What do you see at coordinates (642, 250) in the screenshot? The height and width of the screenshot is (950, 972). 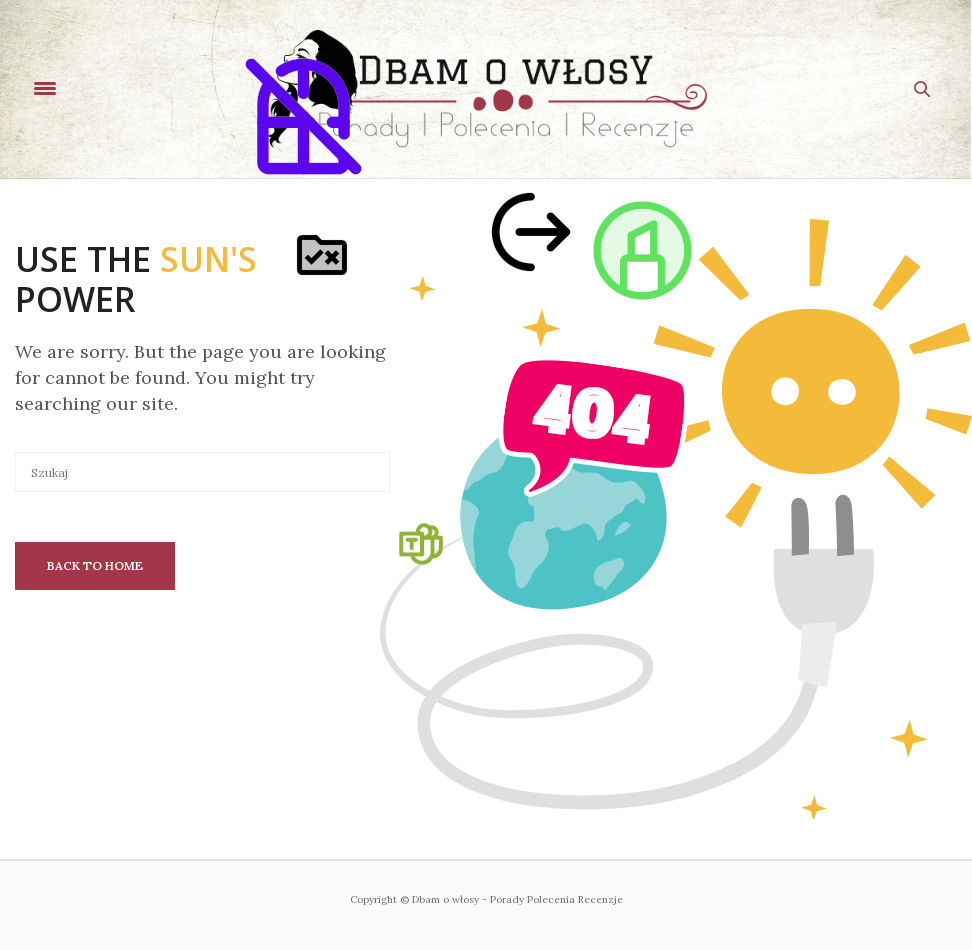 I see `activate highlighter tool for text markup` at bounding box center [642, 250].